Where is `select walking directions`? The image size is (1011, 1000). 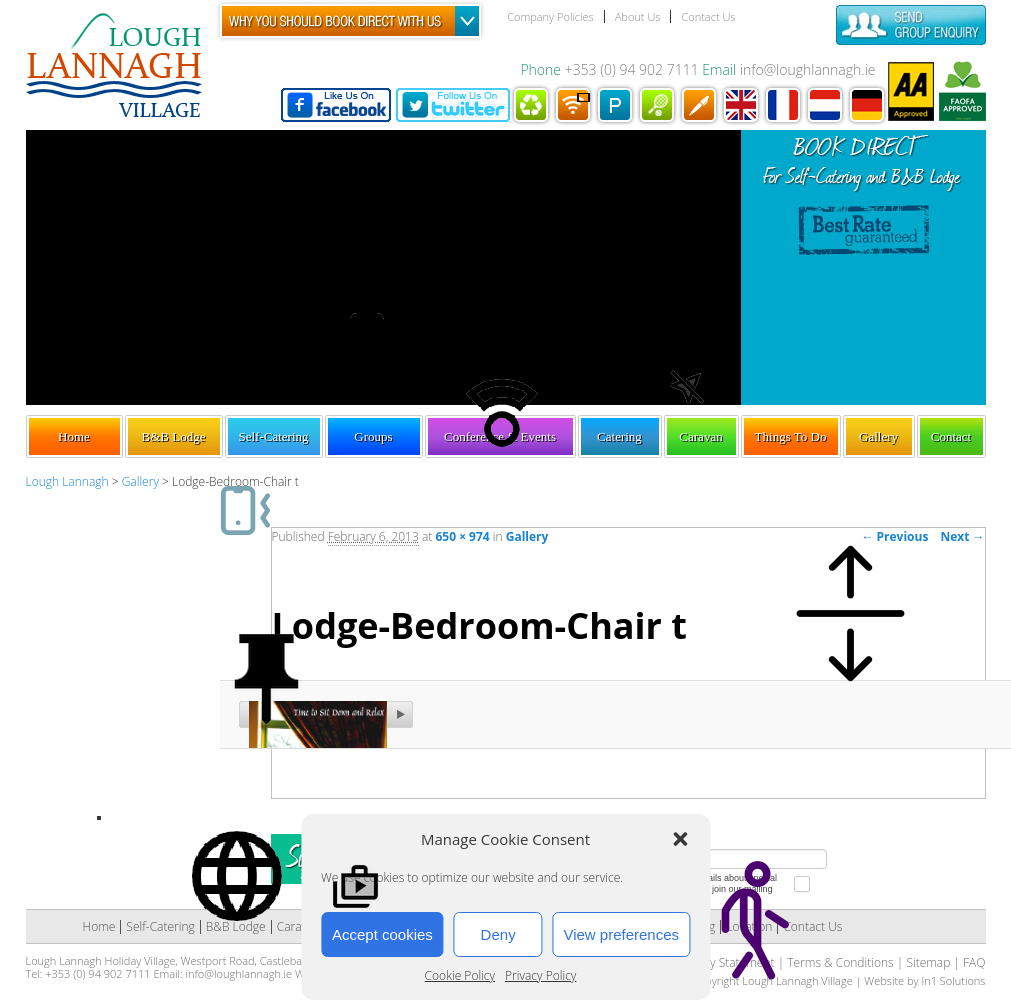
select walking directions is located at coordinates (757, 920).